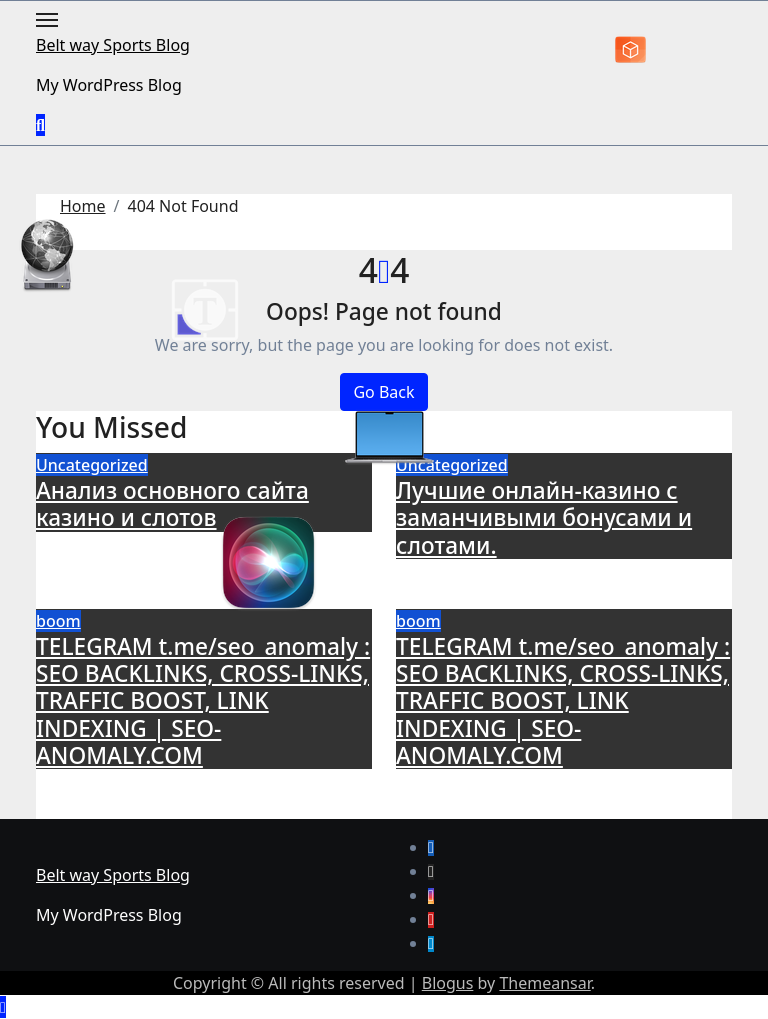 Image resolution: width=768 pixels, height=1019 pixels. Describe the element at coordinates (205, 310) in the screenshot. I see `access text generator tools in iMovie` at that location.